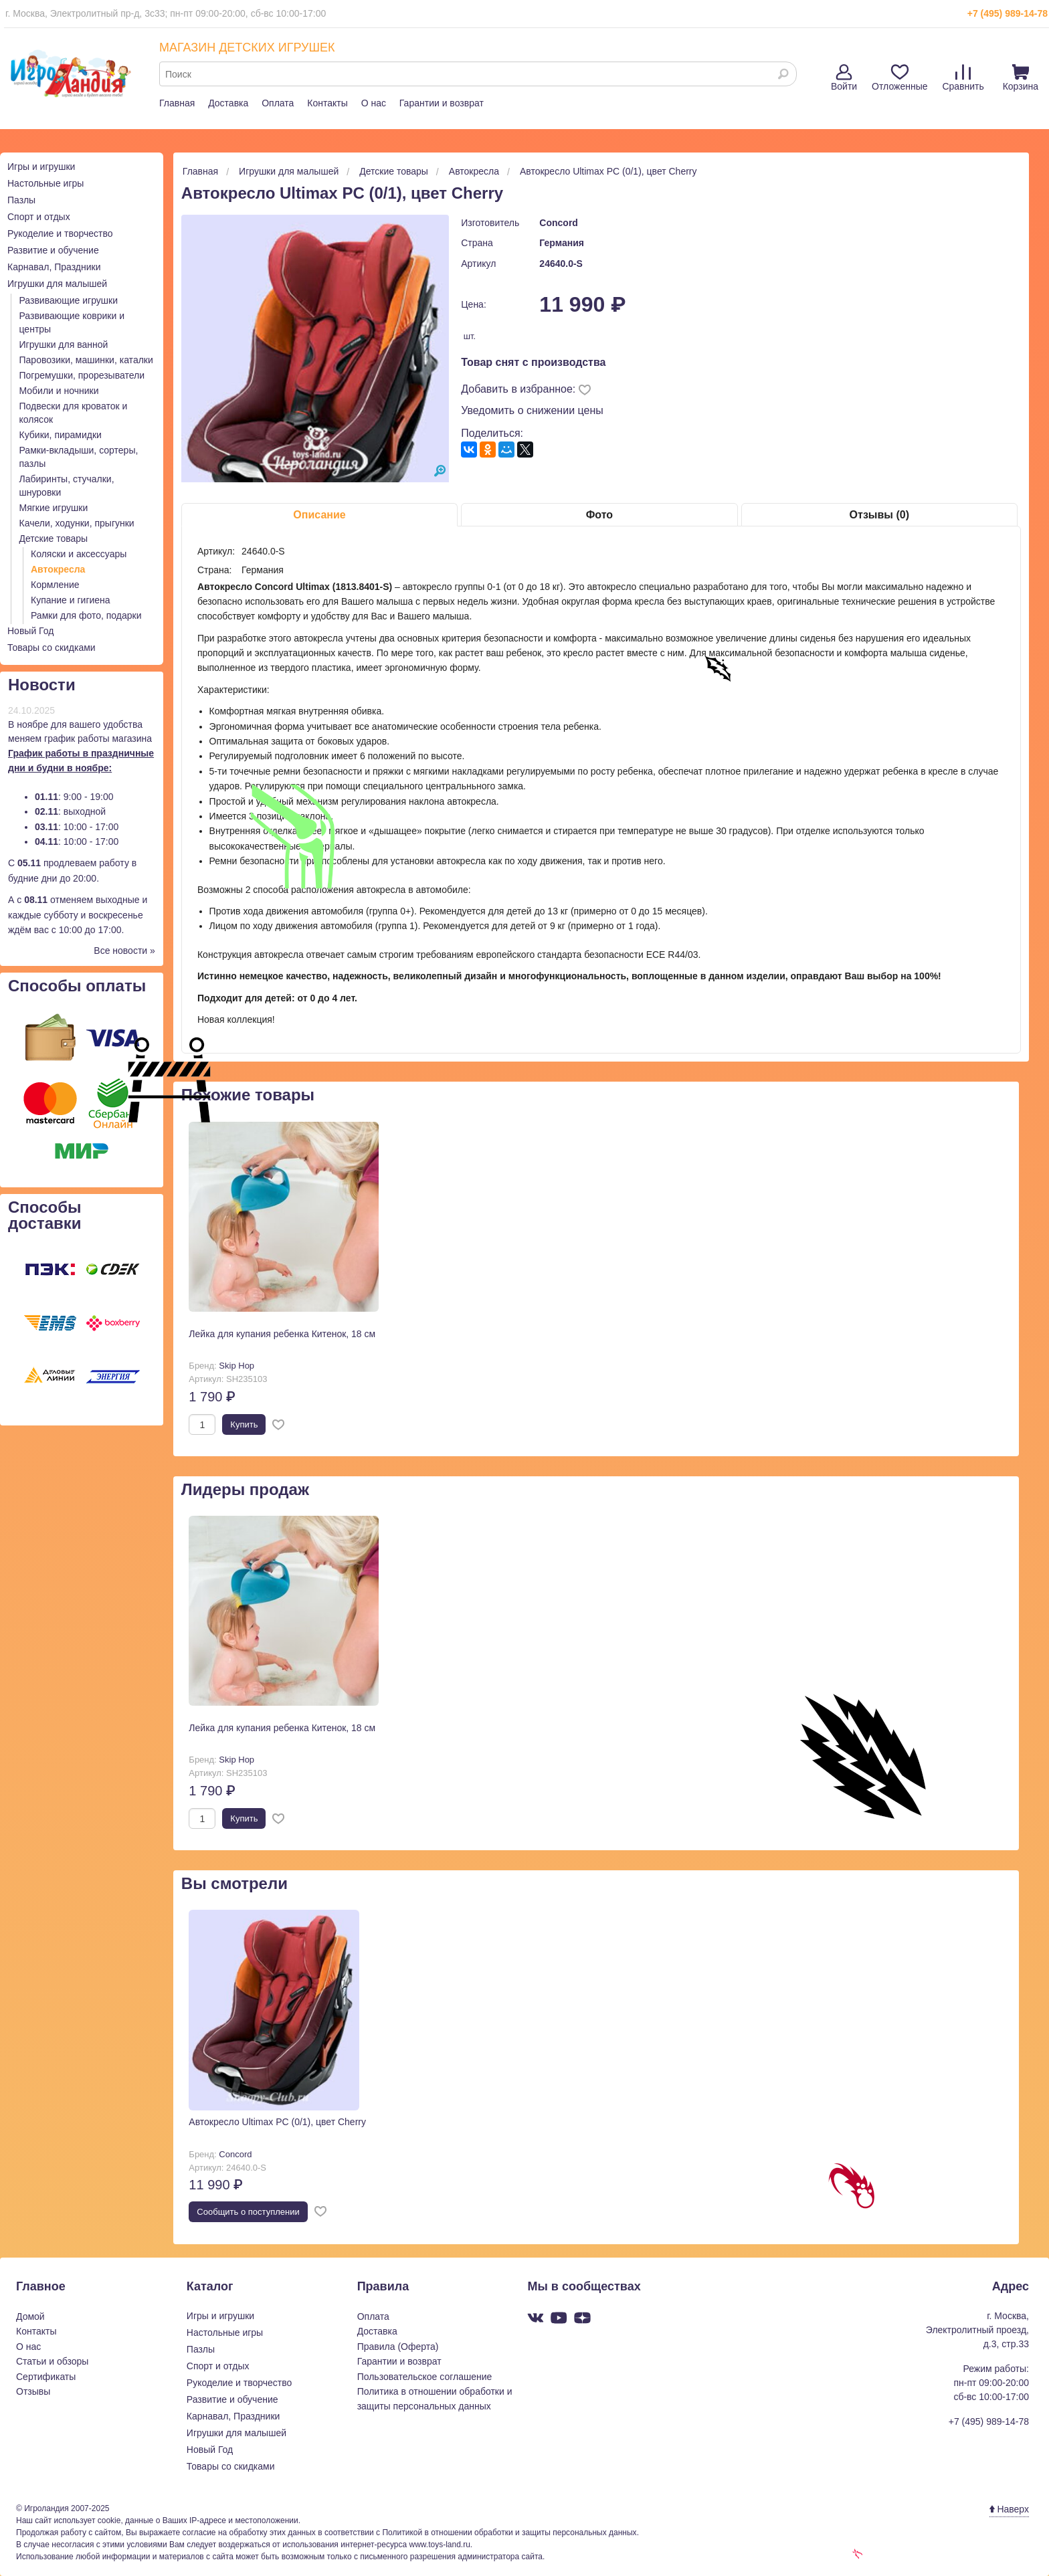  Describe the element at coordinates (852, 2186) in the screenshot. I see `launch fireball attack or fire-based ability` at that location.